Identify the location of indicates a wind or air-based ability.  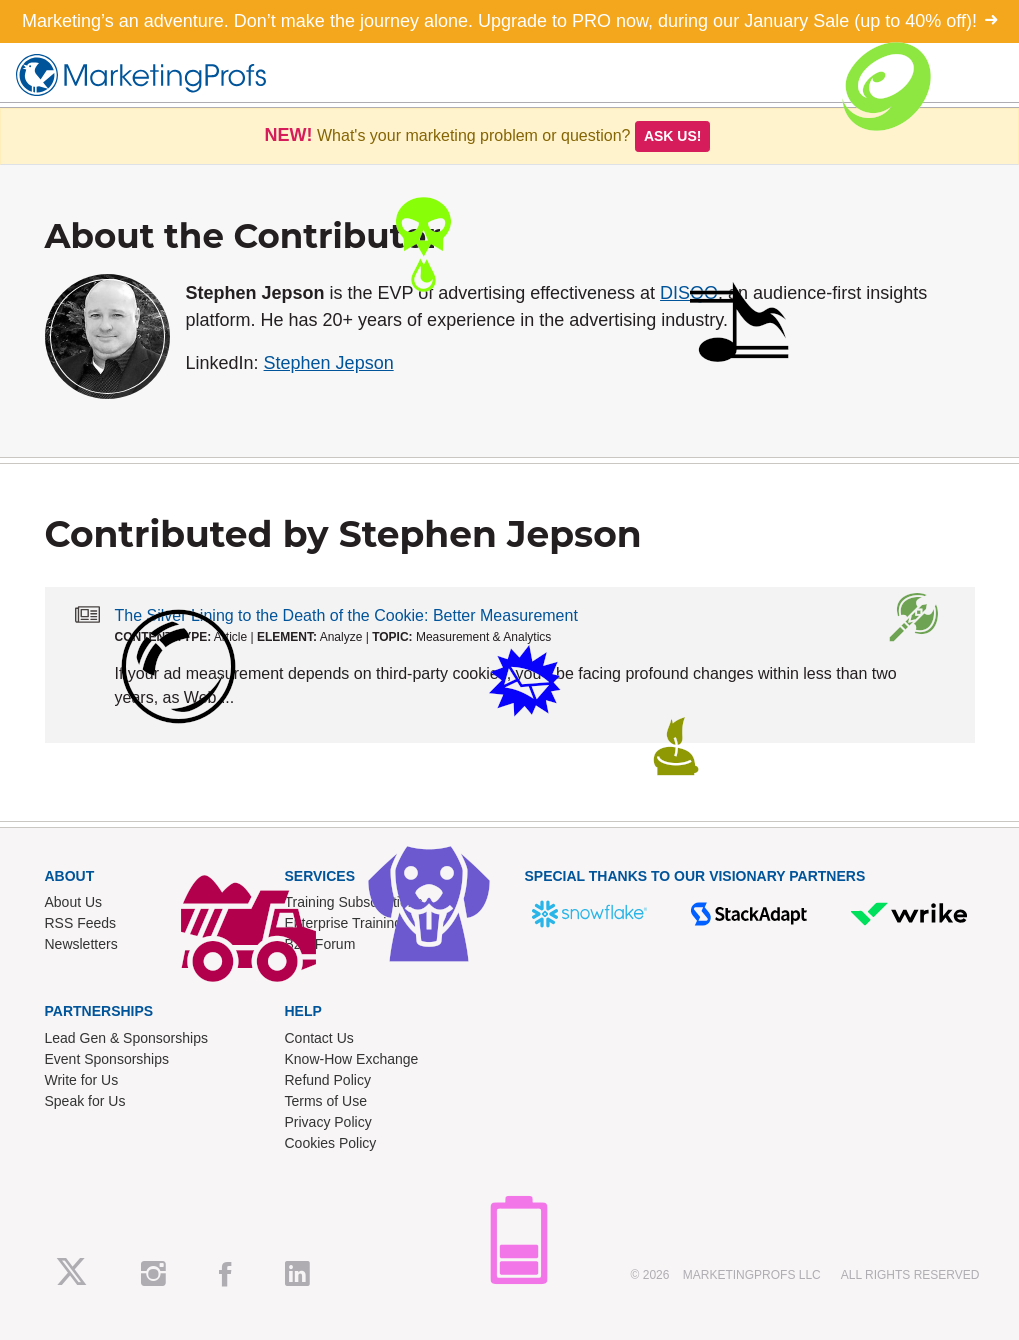
(886, 86).